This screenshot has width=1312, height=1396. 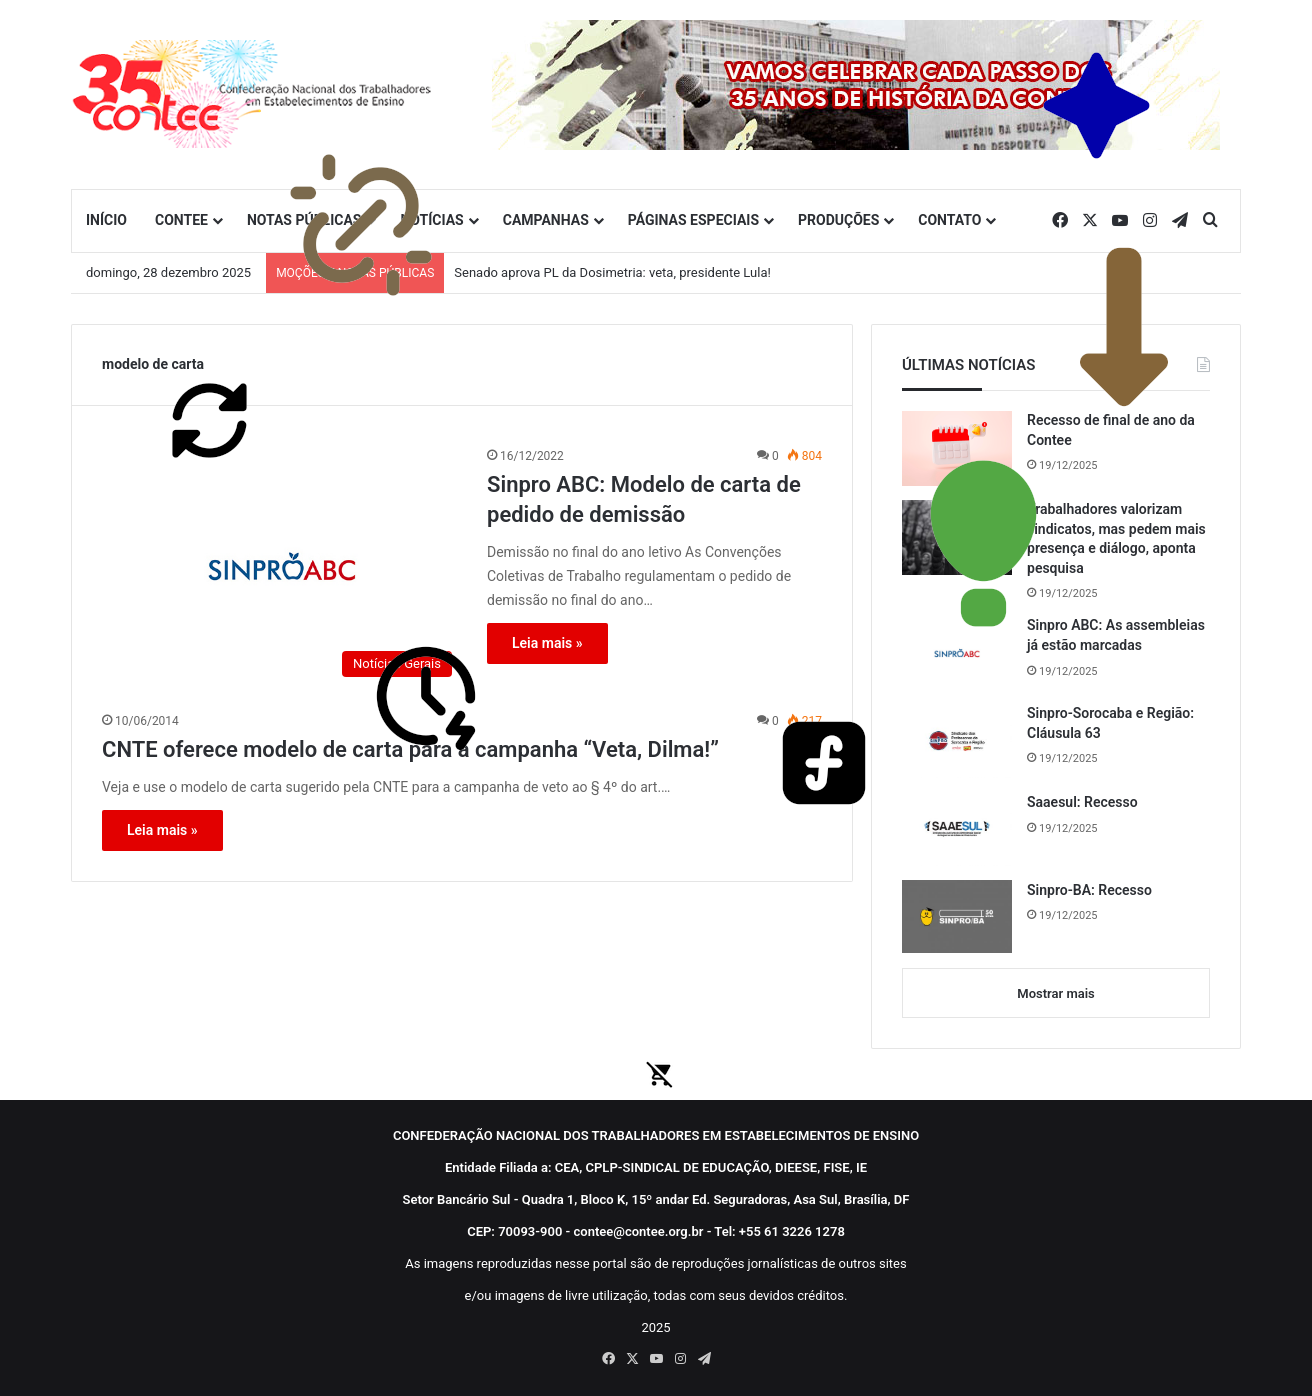 What do you see at coordinates (209, 420) in the screenshot?
I see `refresh or reload content` at bounding box center [209, 420].